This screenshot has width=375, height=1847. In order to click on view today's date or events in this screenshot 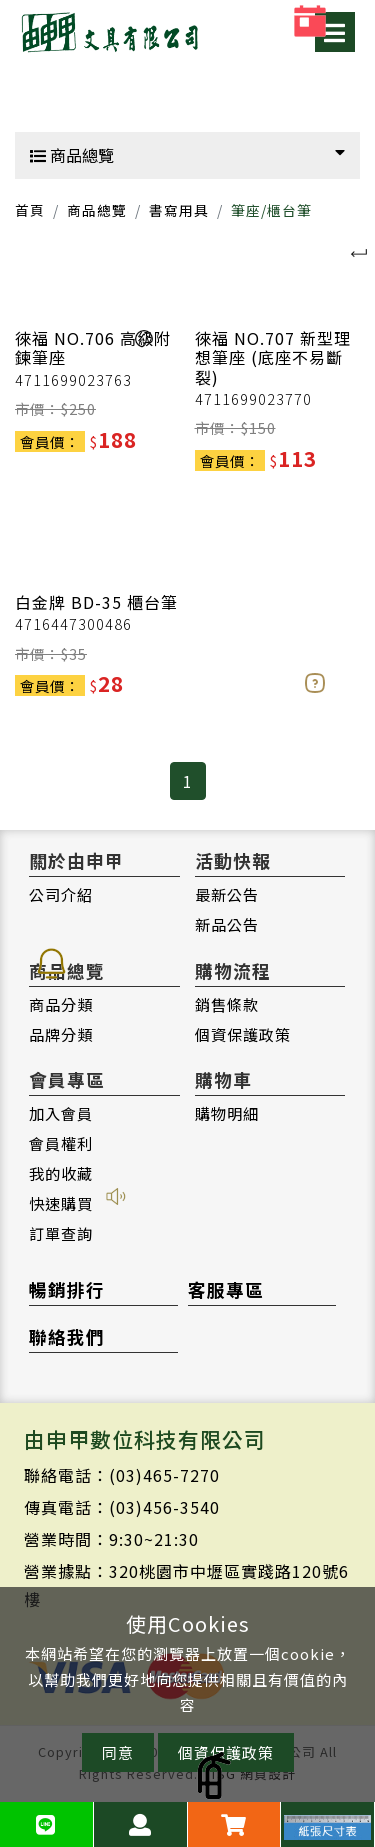, I will do `click(310, 21)`.